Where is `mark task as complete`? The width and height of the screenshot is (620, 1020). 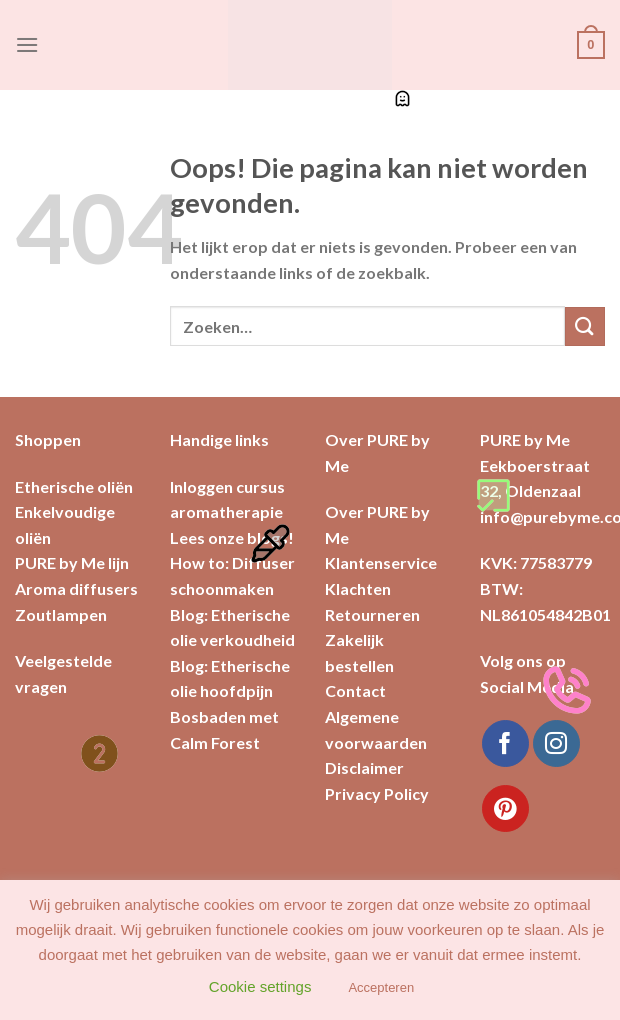 mark task as complete is located at coordinates (493, 495).